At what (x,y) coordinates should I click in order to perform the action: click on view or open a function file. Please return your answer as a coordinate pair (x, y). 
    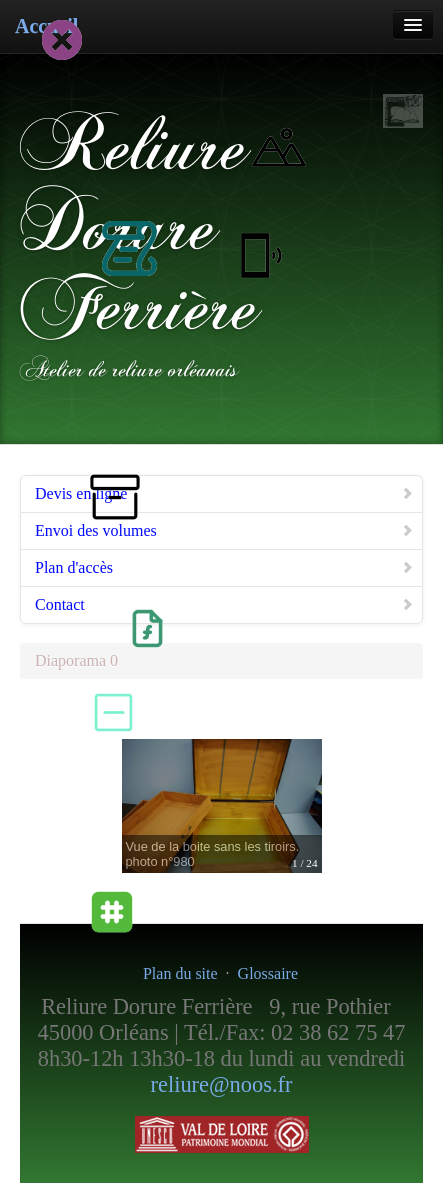
    Looking at the image, I should click on (147, 628).